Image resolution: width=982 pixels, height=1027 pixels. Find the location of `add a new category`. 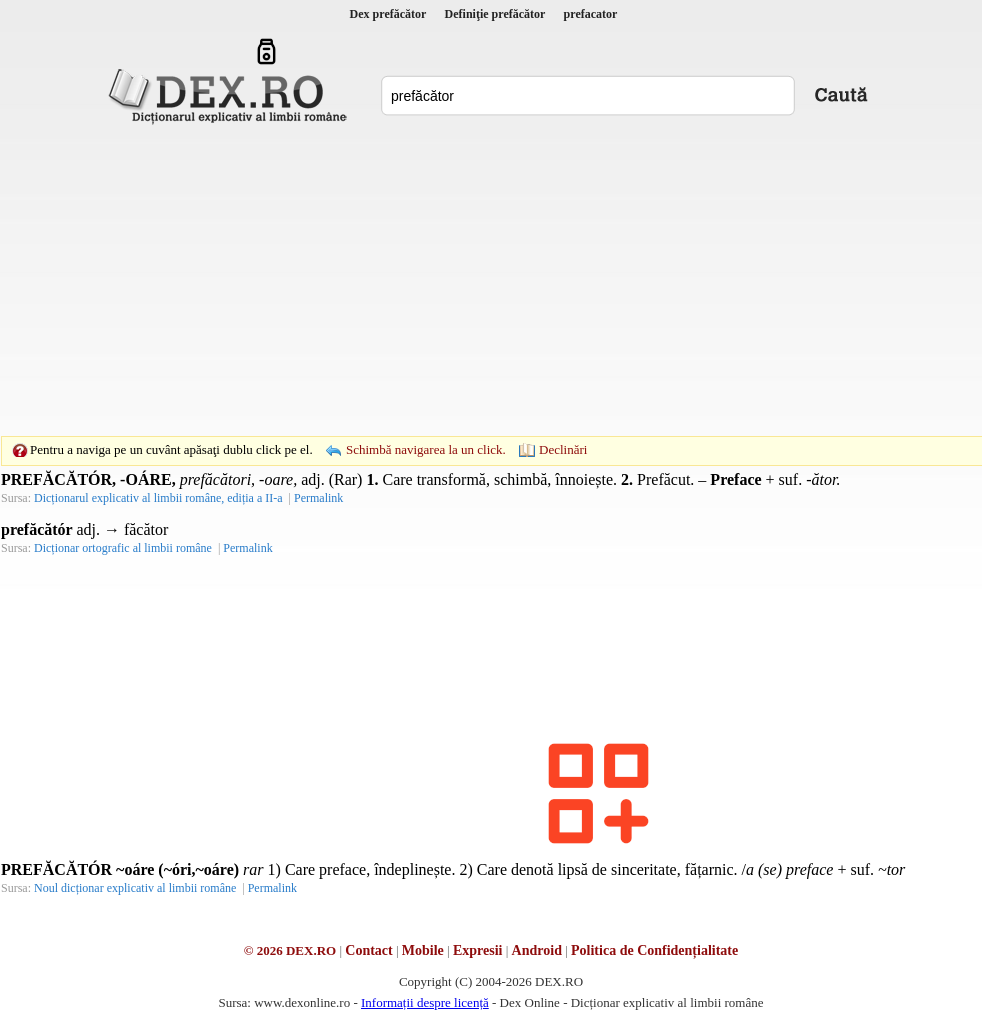

add a new category is located at coordinates (598, 793).